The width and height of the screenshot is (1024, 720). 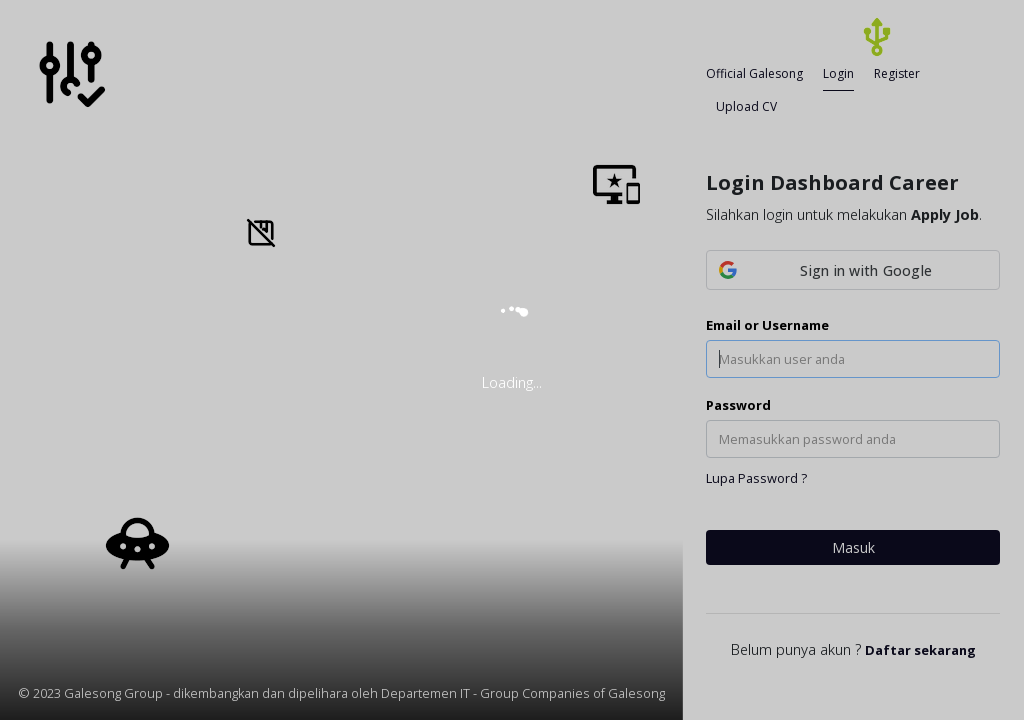 What do you see at coordinates (616, 184) in the screenshot?
I see `view important or starred devices` at bounding box center [616, 184].